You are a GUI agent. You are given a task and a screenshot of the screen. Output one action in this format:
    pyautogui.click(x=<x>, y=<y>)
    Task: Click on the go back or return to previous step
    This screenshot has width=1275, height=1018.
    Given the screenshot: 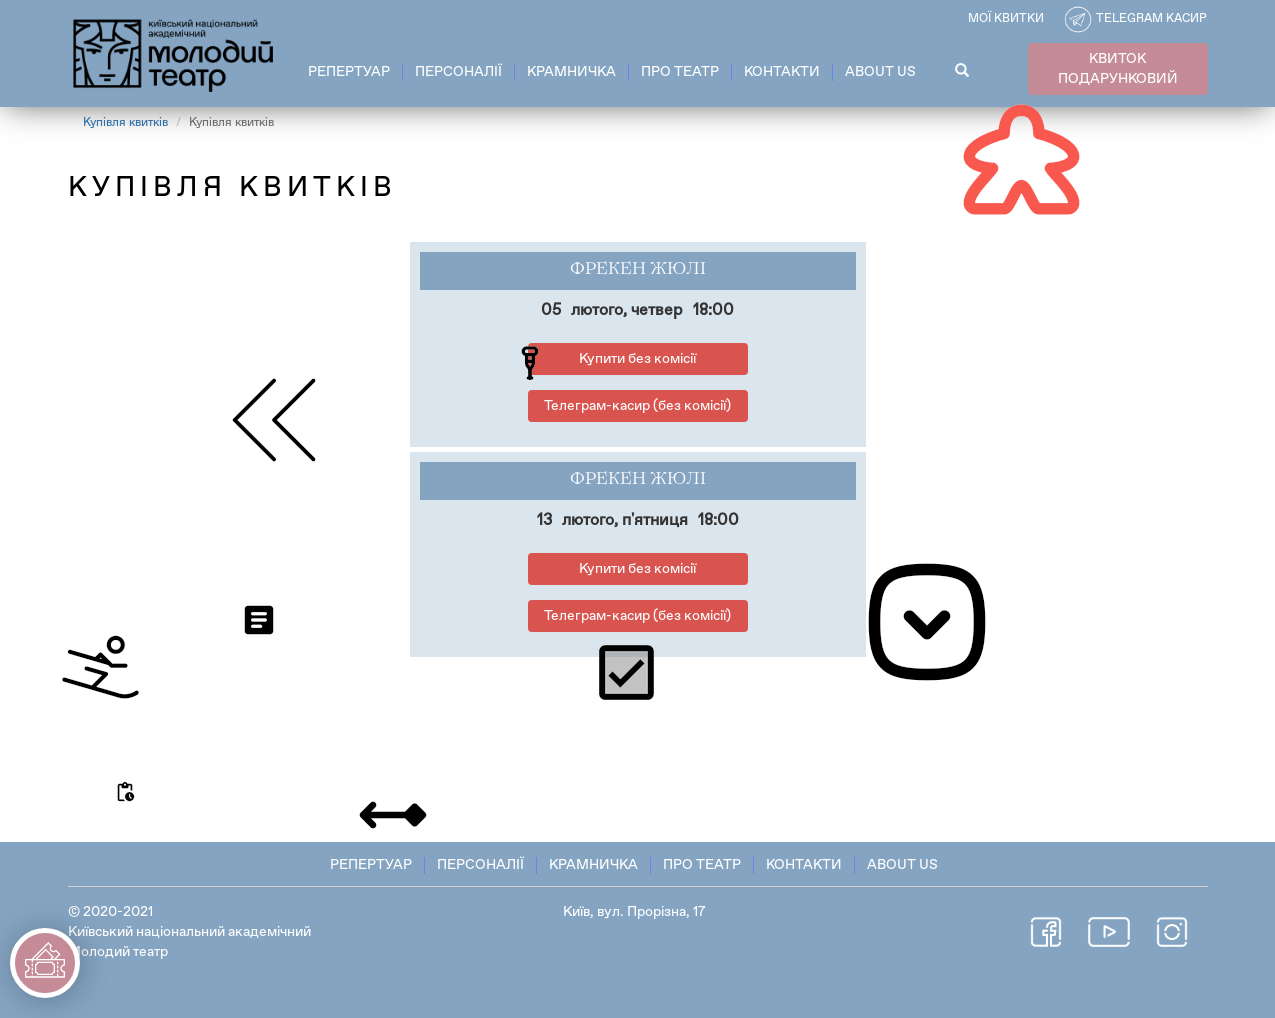 What is the action you would take?
    pyautogui.click(x=393, y=815)
    